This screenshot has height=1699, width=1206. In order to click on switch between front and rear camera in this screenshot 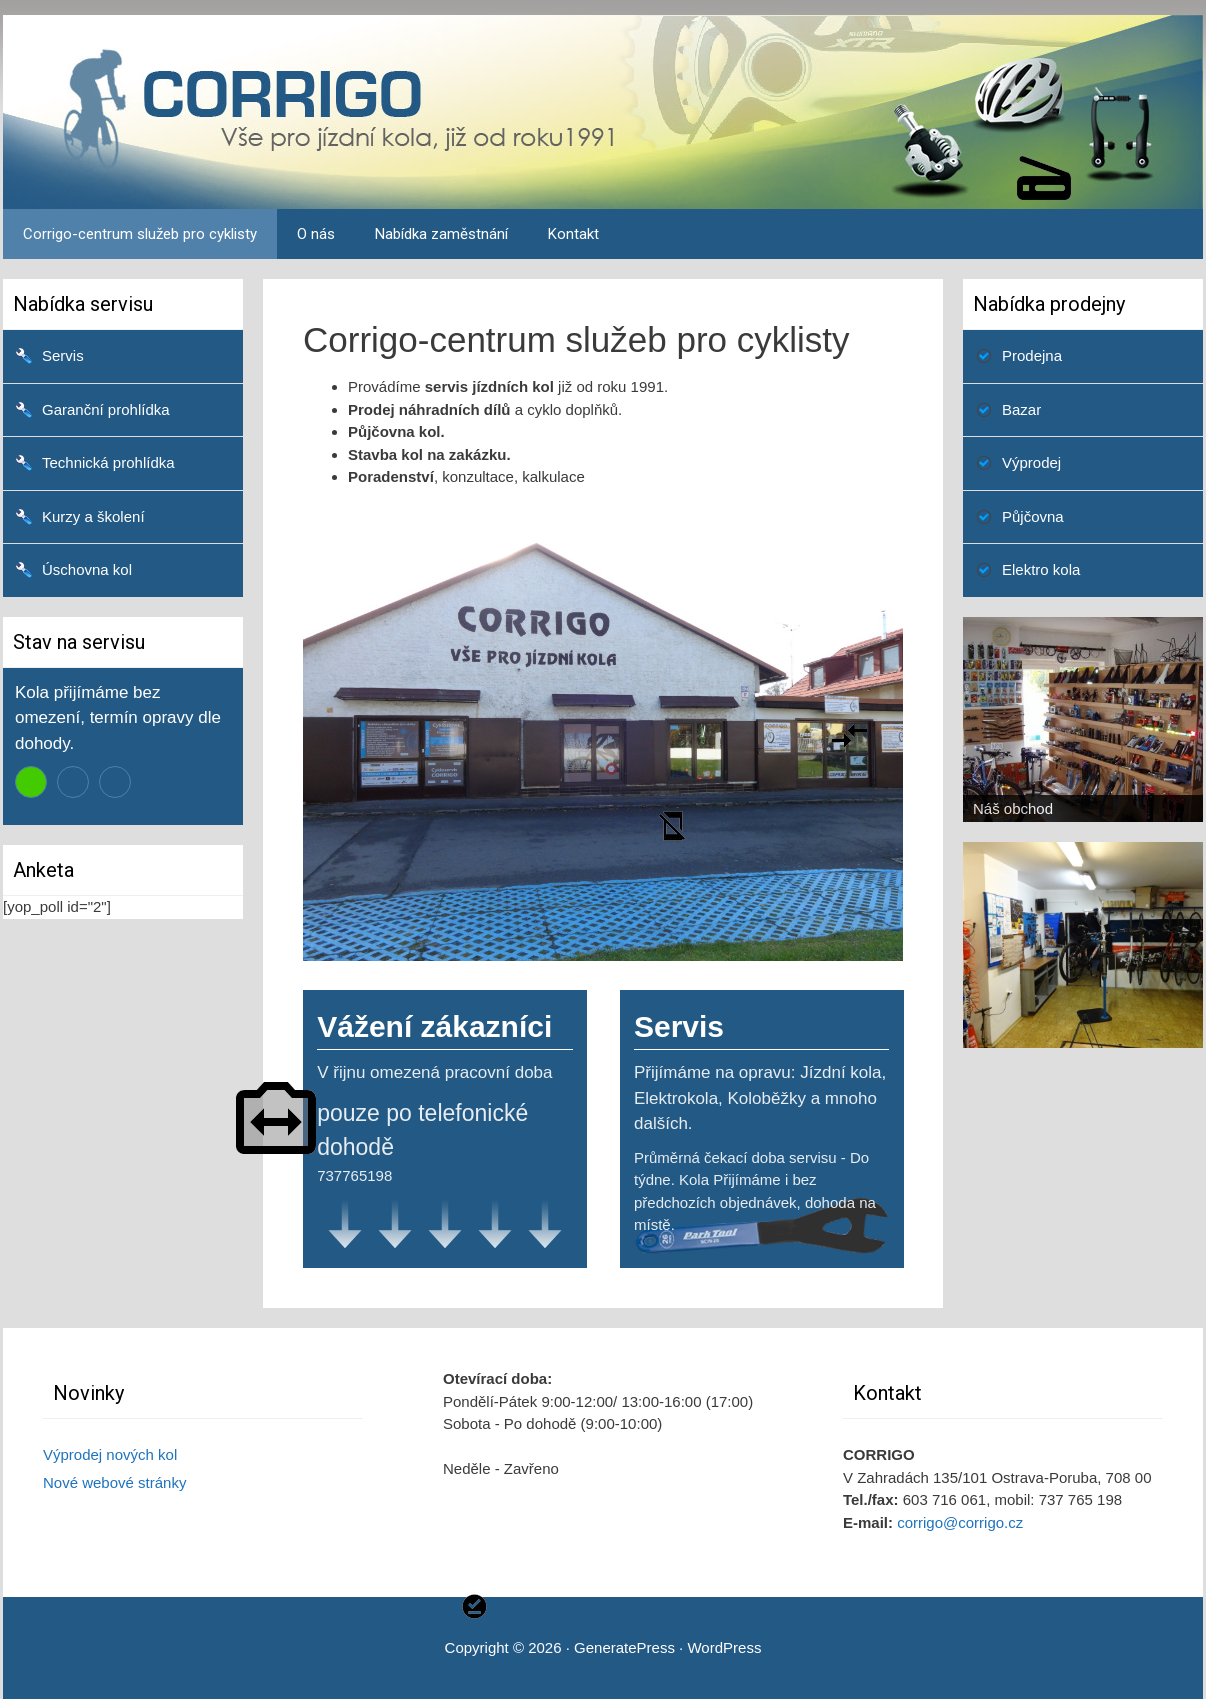, I will do `click(276, 1122)`.